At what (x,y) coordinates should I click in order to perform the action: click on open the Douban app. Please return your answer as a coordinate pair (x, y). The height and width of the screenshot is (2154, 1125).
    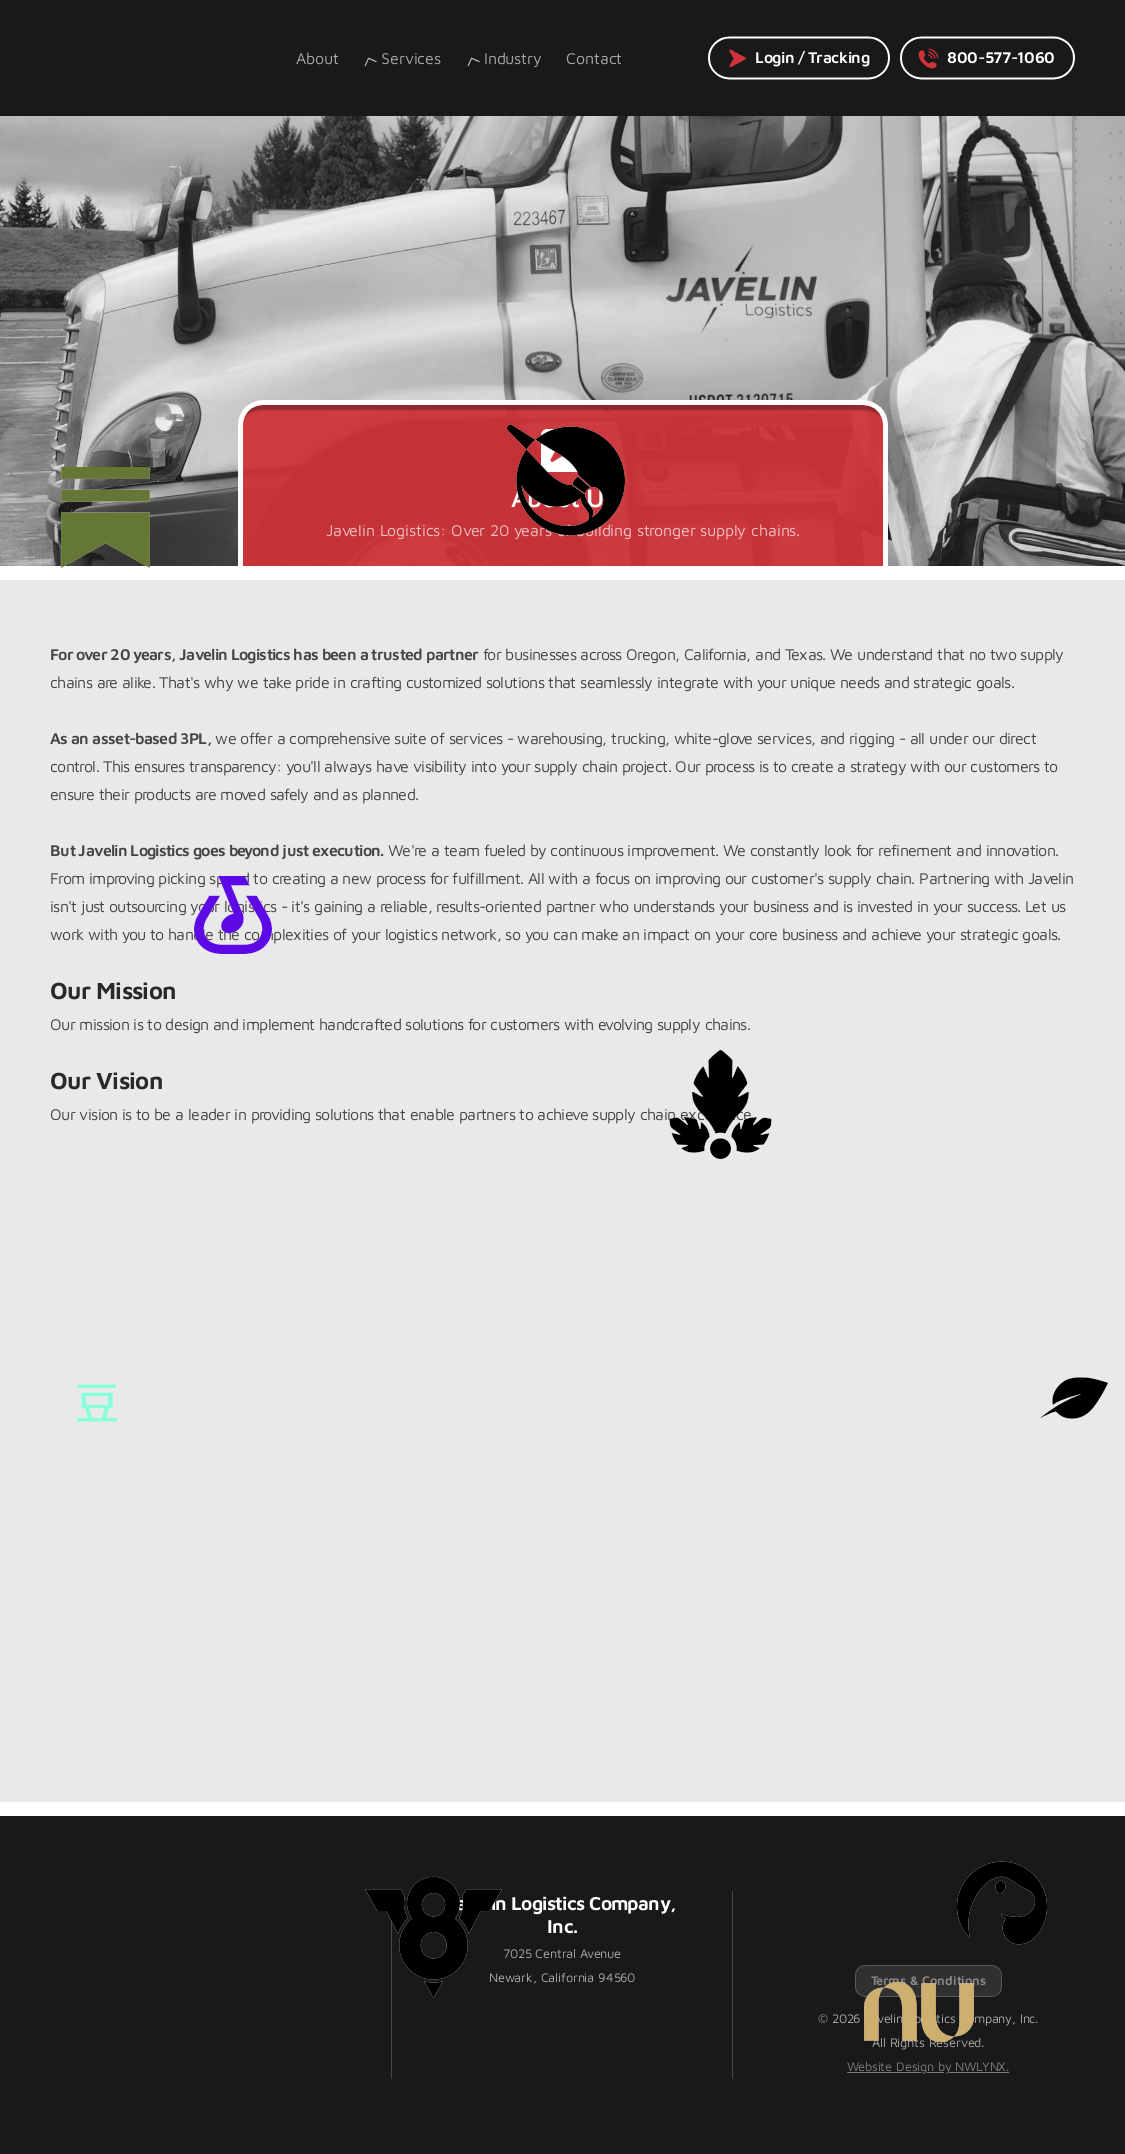
    Looking at the image, I should click on (97, 1403).